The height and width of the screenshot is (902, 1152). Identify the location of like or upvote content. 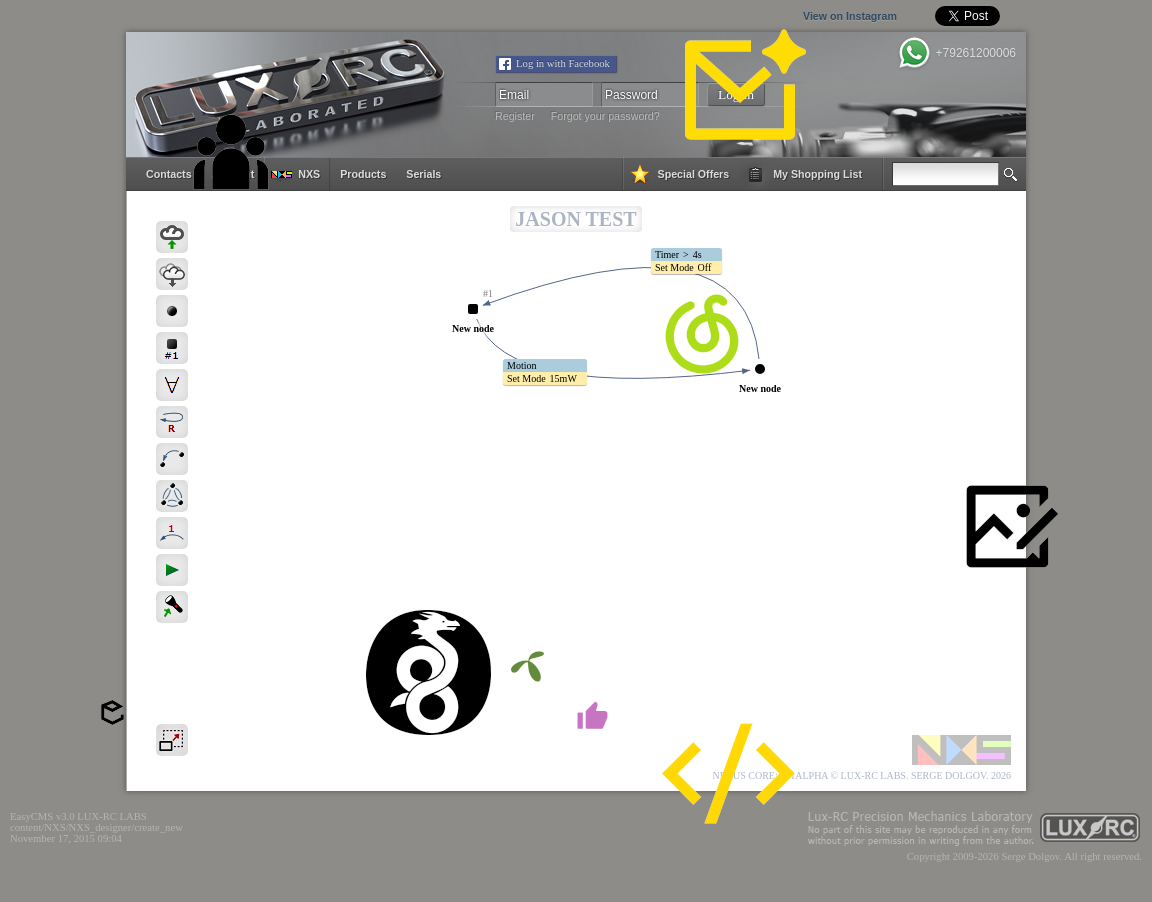
(592, 716).